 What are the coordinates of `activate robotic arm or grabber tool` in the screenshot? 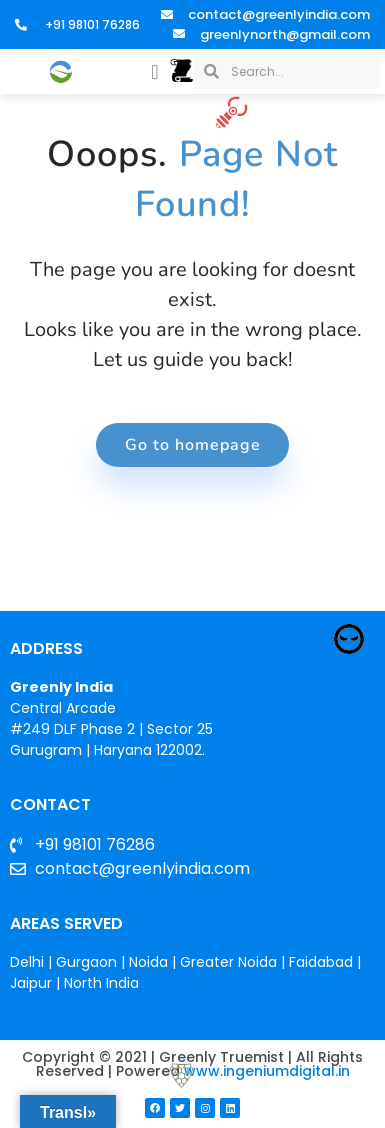 It's located at (233, 111).